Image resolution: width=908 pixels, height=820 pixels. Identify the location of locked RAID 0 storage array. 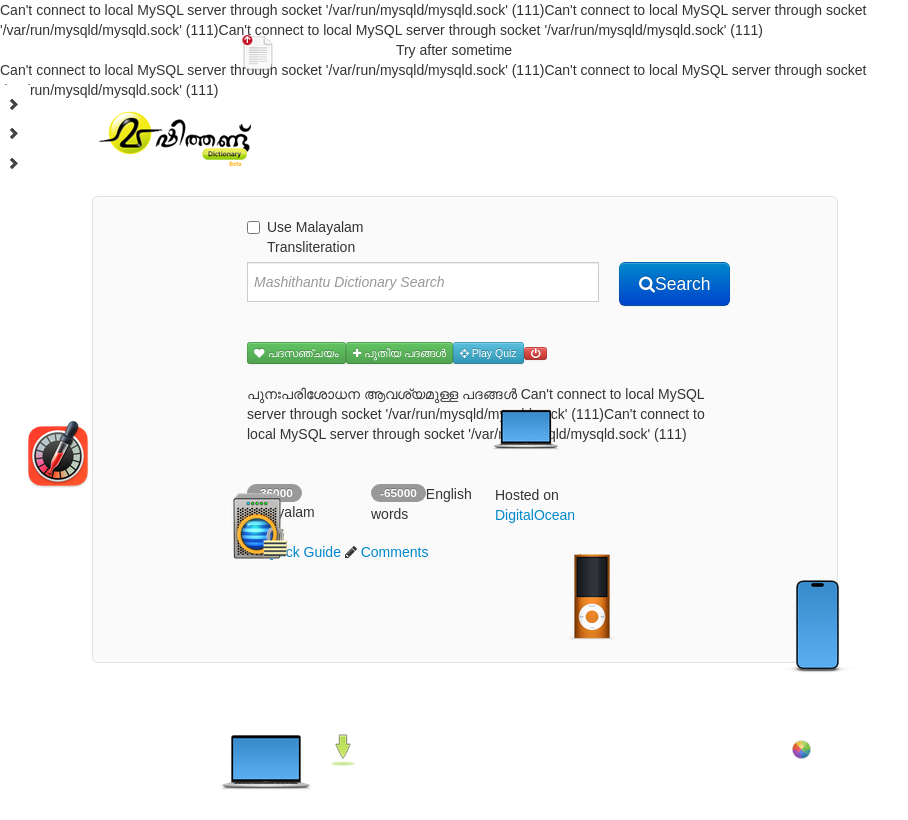
(257, 526).